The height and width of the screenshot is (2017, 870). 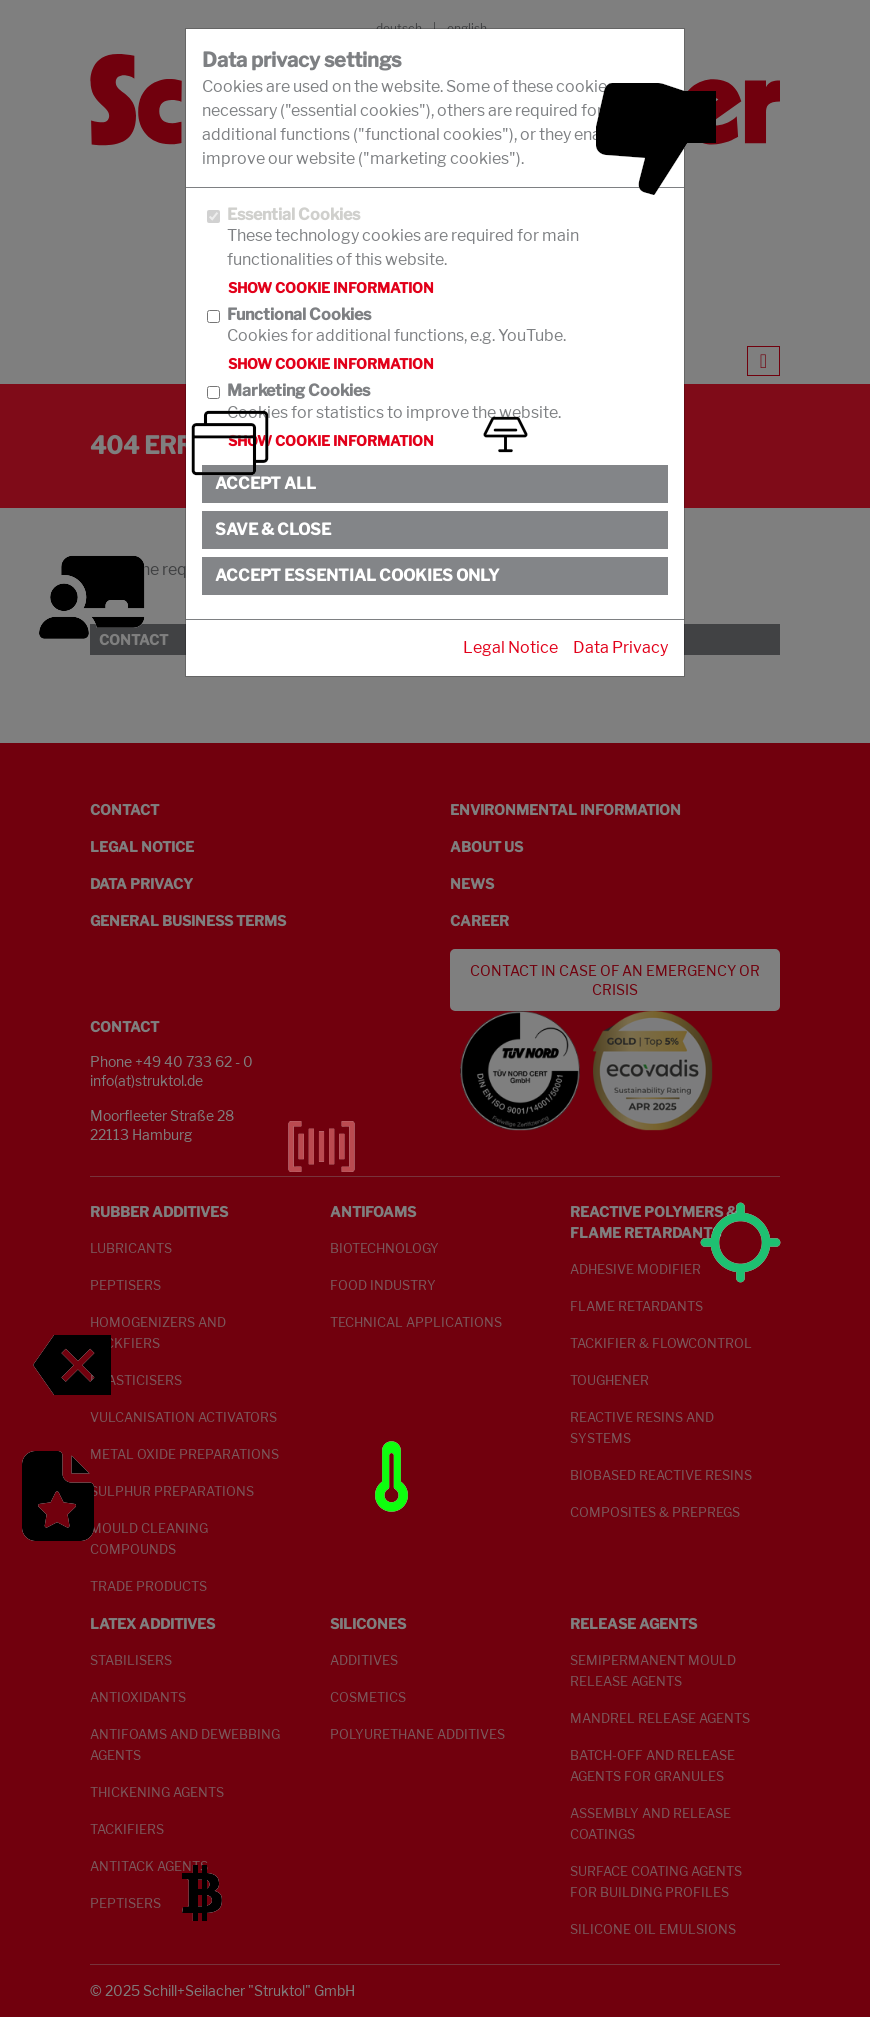 What do you see at coordinates (505, 434) in the screenshot?
I see `access presentation mode` at bounding box center [505, 434].